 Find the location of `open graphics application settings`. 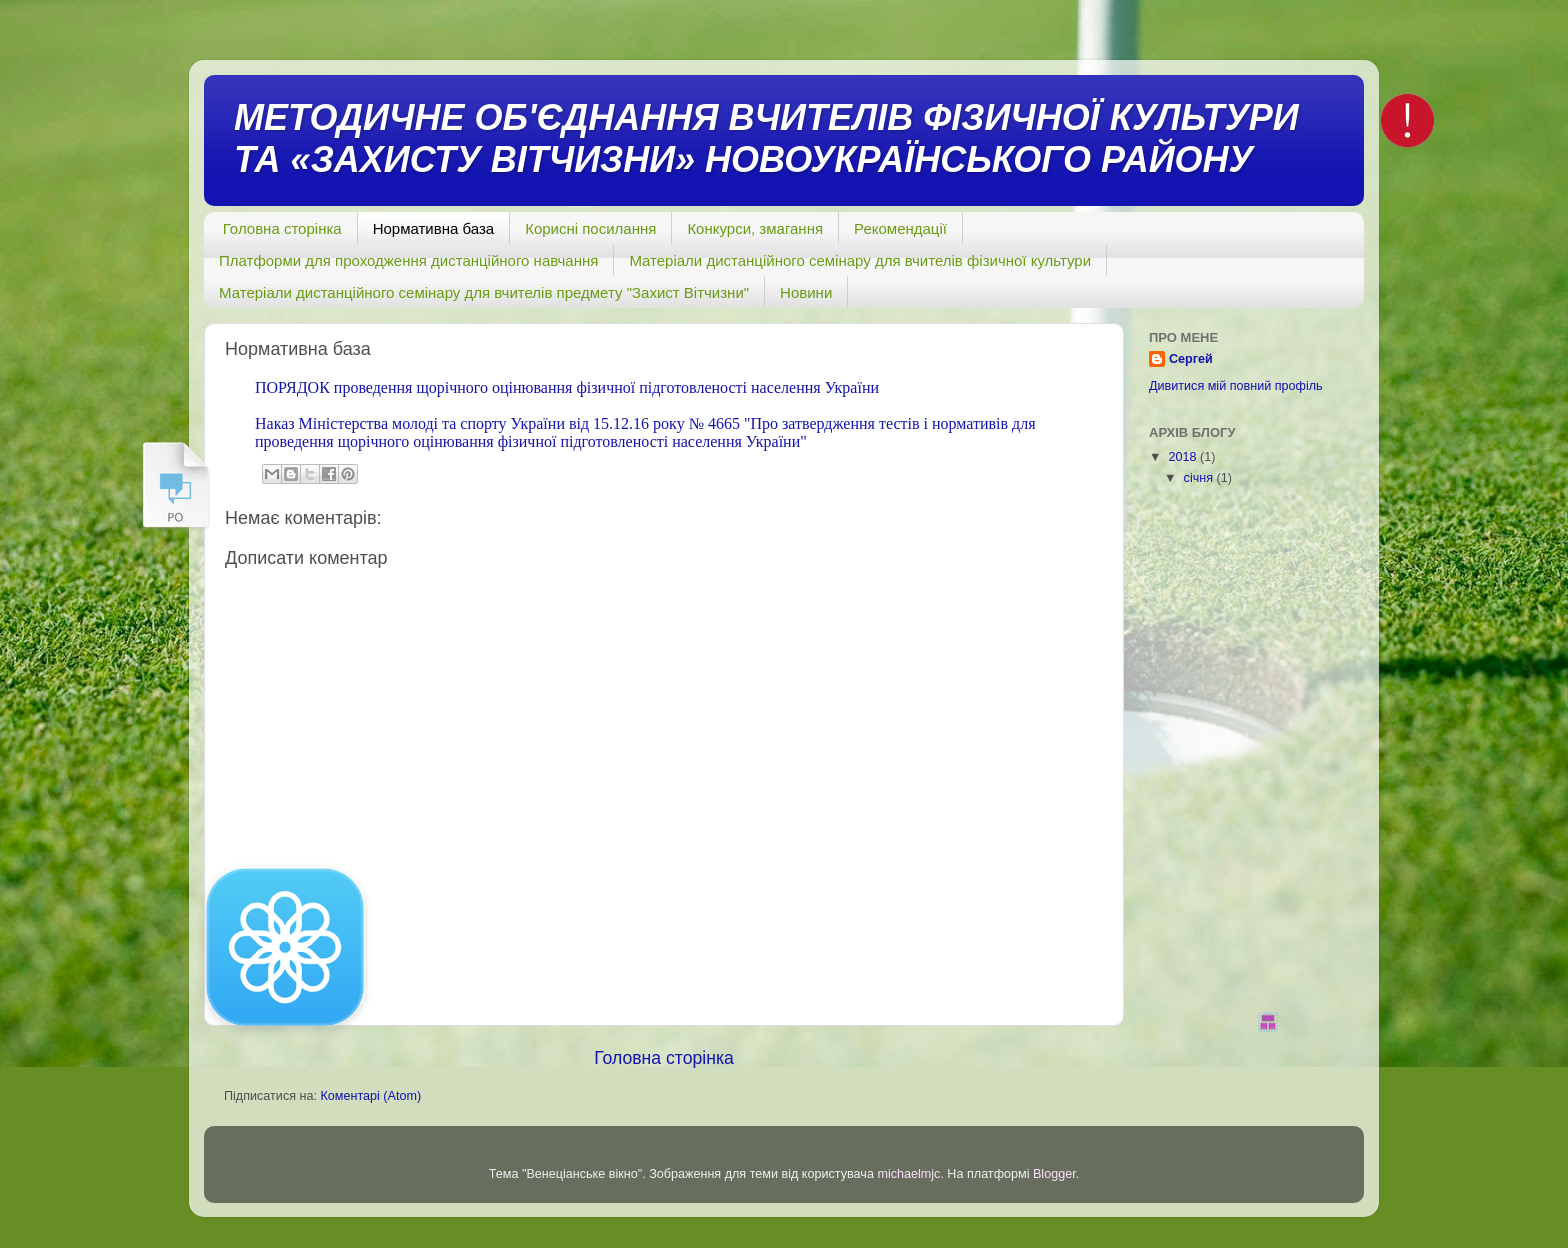

open graphics application settings is located at coordinates (285, 950).